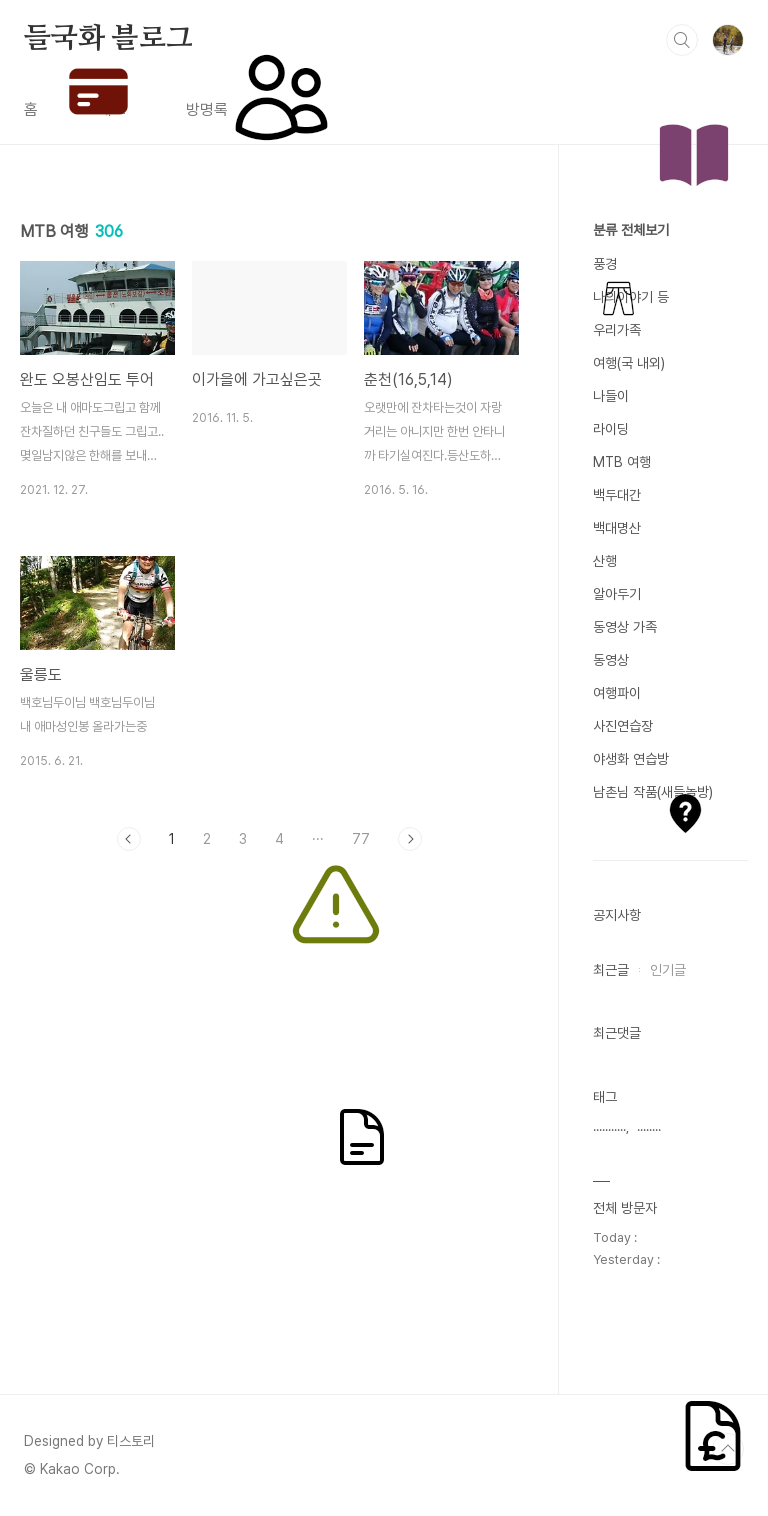  Describe the element at coordinates (713, 1436) in the screenshot. I see `view financial document in pounds` at that location.